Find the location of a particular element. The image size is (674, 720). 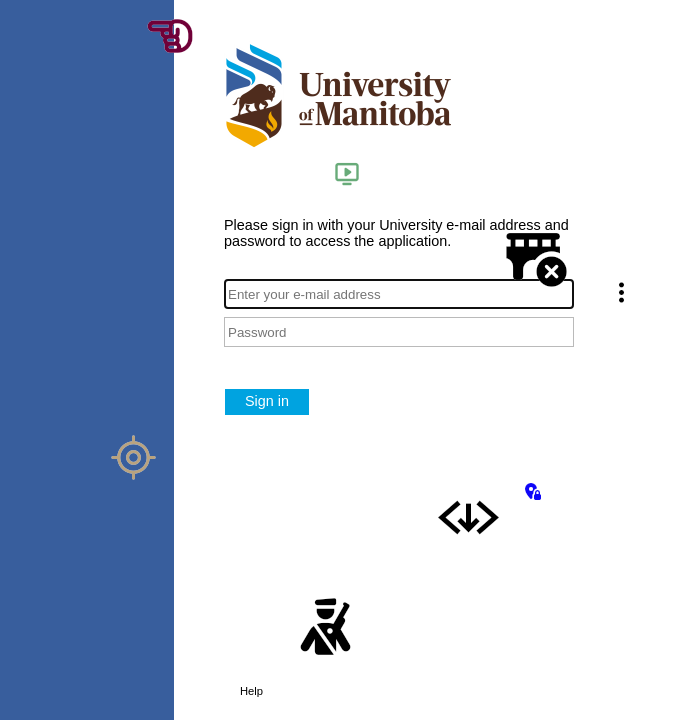

indicates a bridge or crossing is closed or unavailable is located at coordinates (536, 256).